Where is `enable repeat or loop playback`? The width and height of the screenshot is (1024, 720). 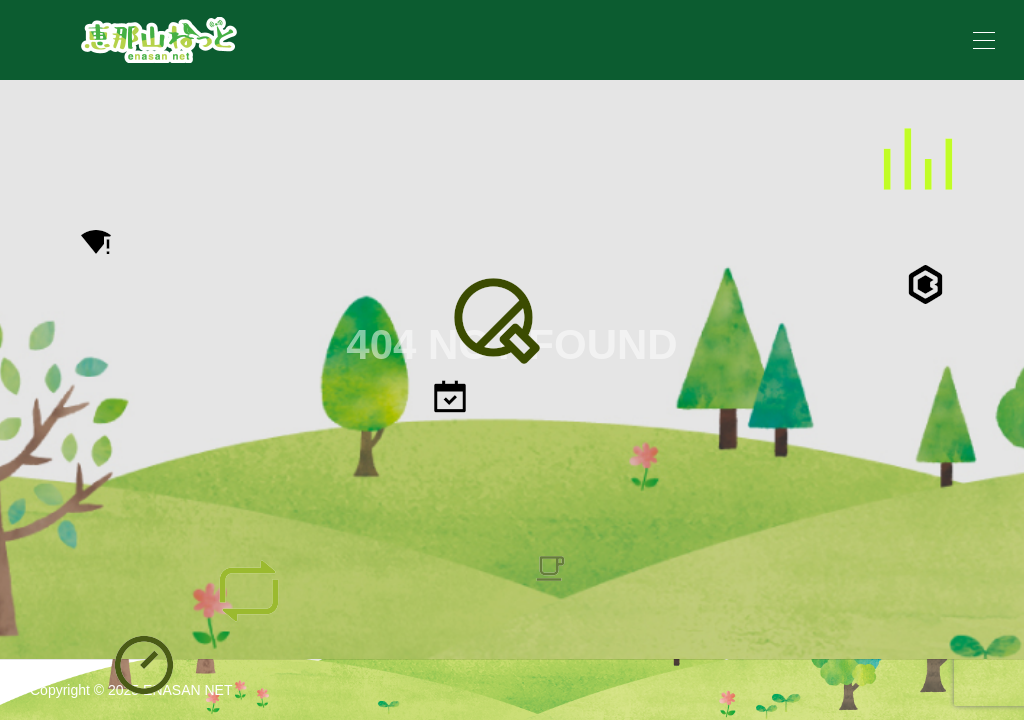 enable repeat or loop playback is located at coordinates (249, 591).